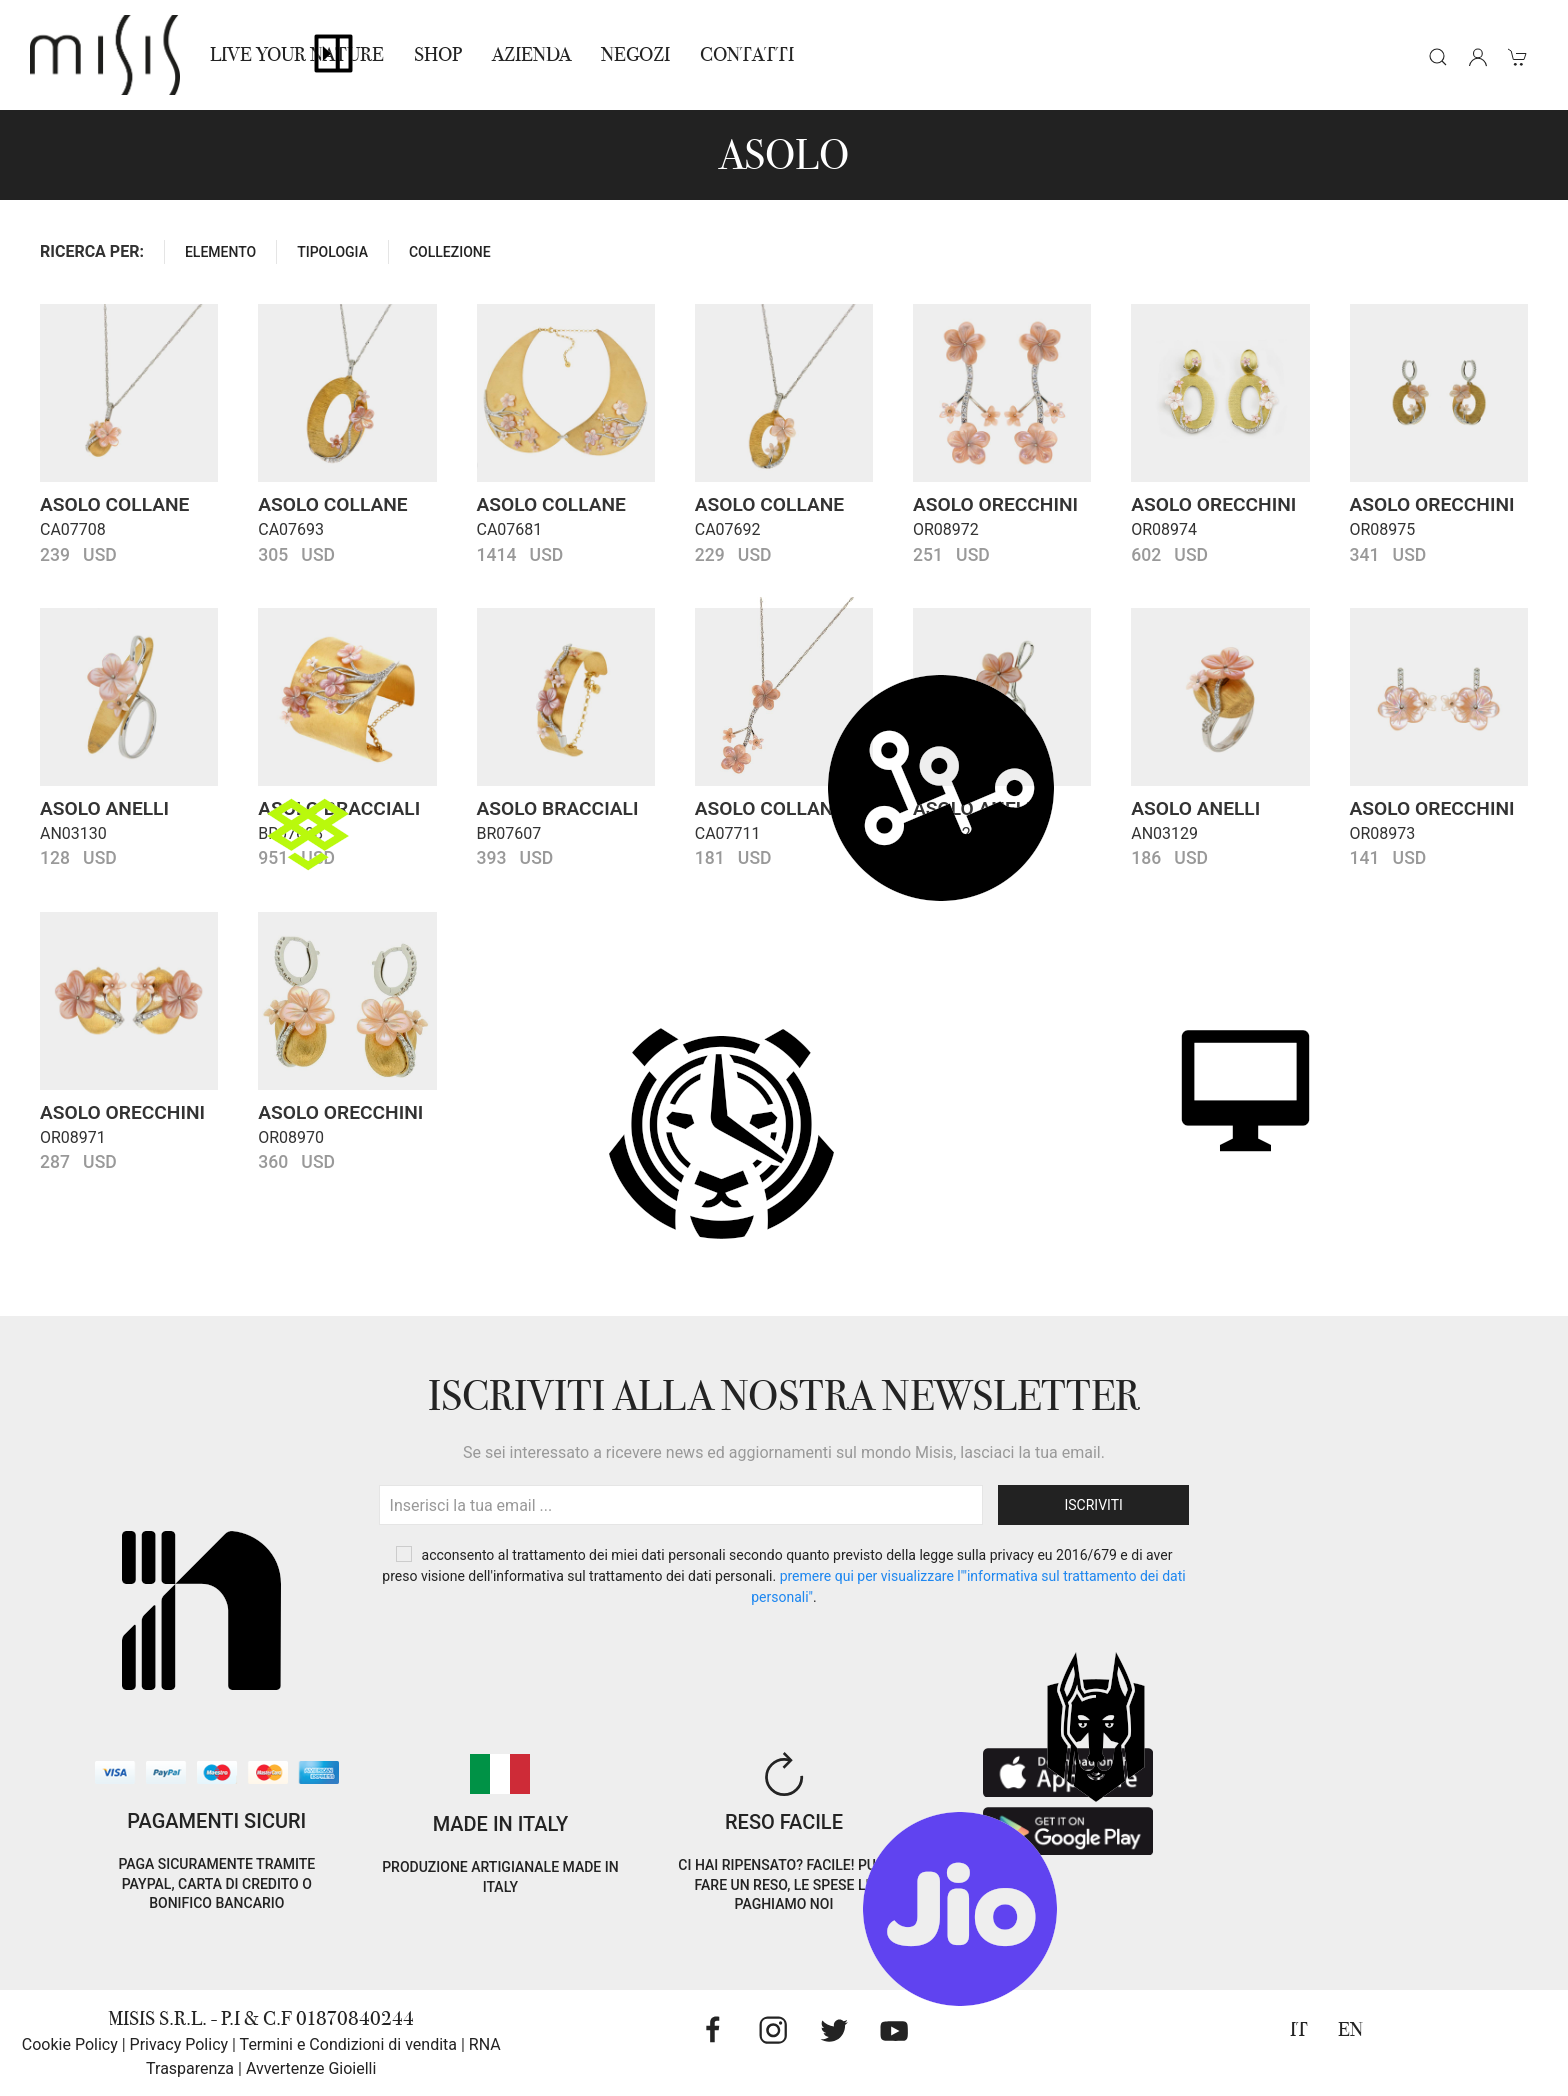 This screenshot has height=2096, width=1568. Describe the element at coordinates (333, 53) in the screenshot. I see `expand or show the sidebar panel` at that location.